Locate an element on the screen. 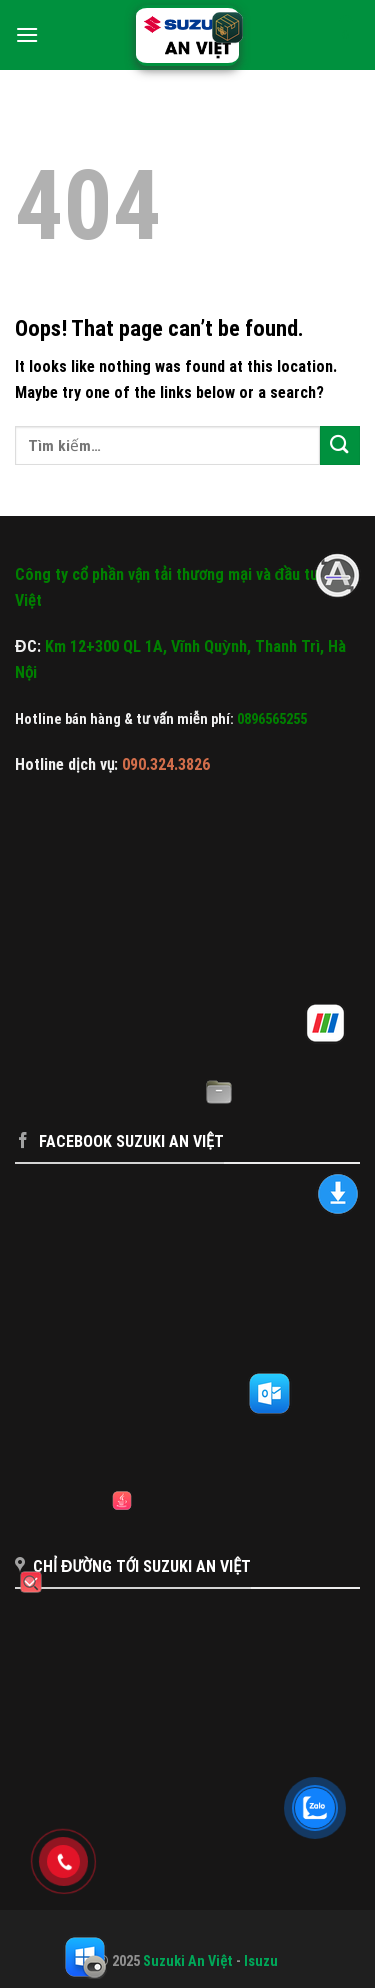 This screenshot has width=375, height=1988. open Microsoft Outlook email app is located at coordinates (269, 1393).